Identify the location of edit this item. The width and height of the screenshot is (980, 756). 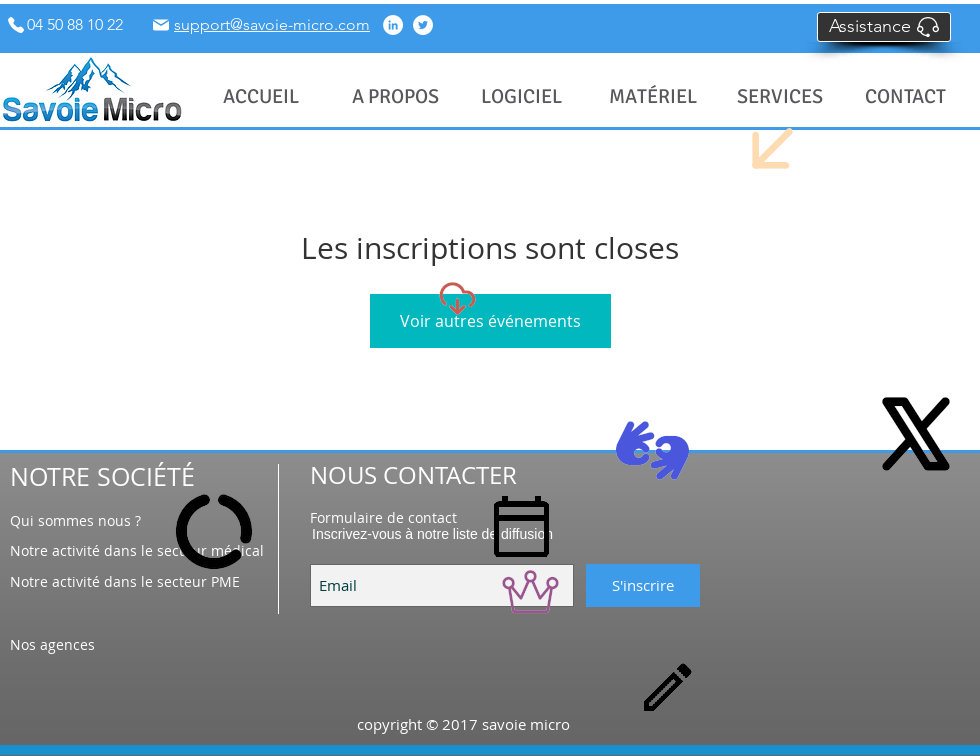
(668, 687).